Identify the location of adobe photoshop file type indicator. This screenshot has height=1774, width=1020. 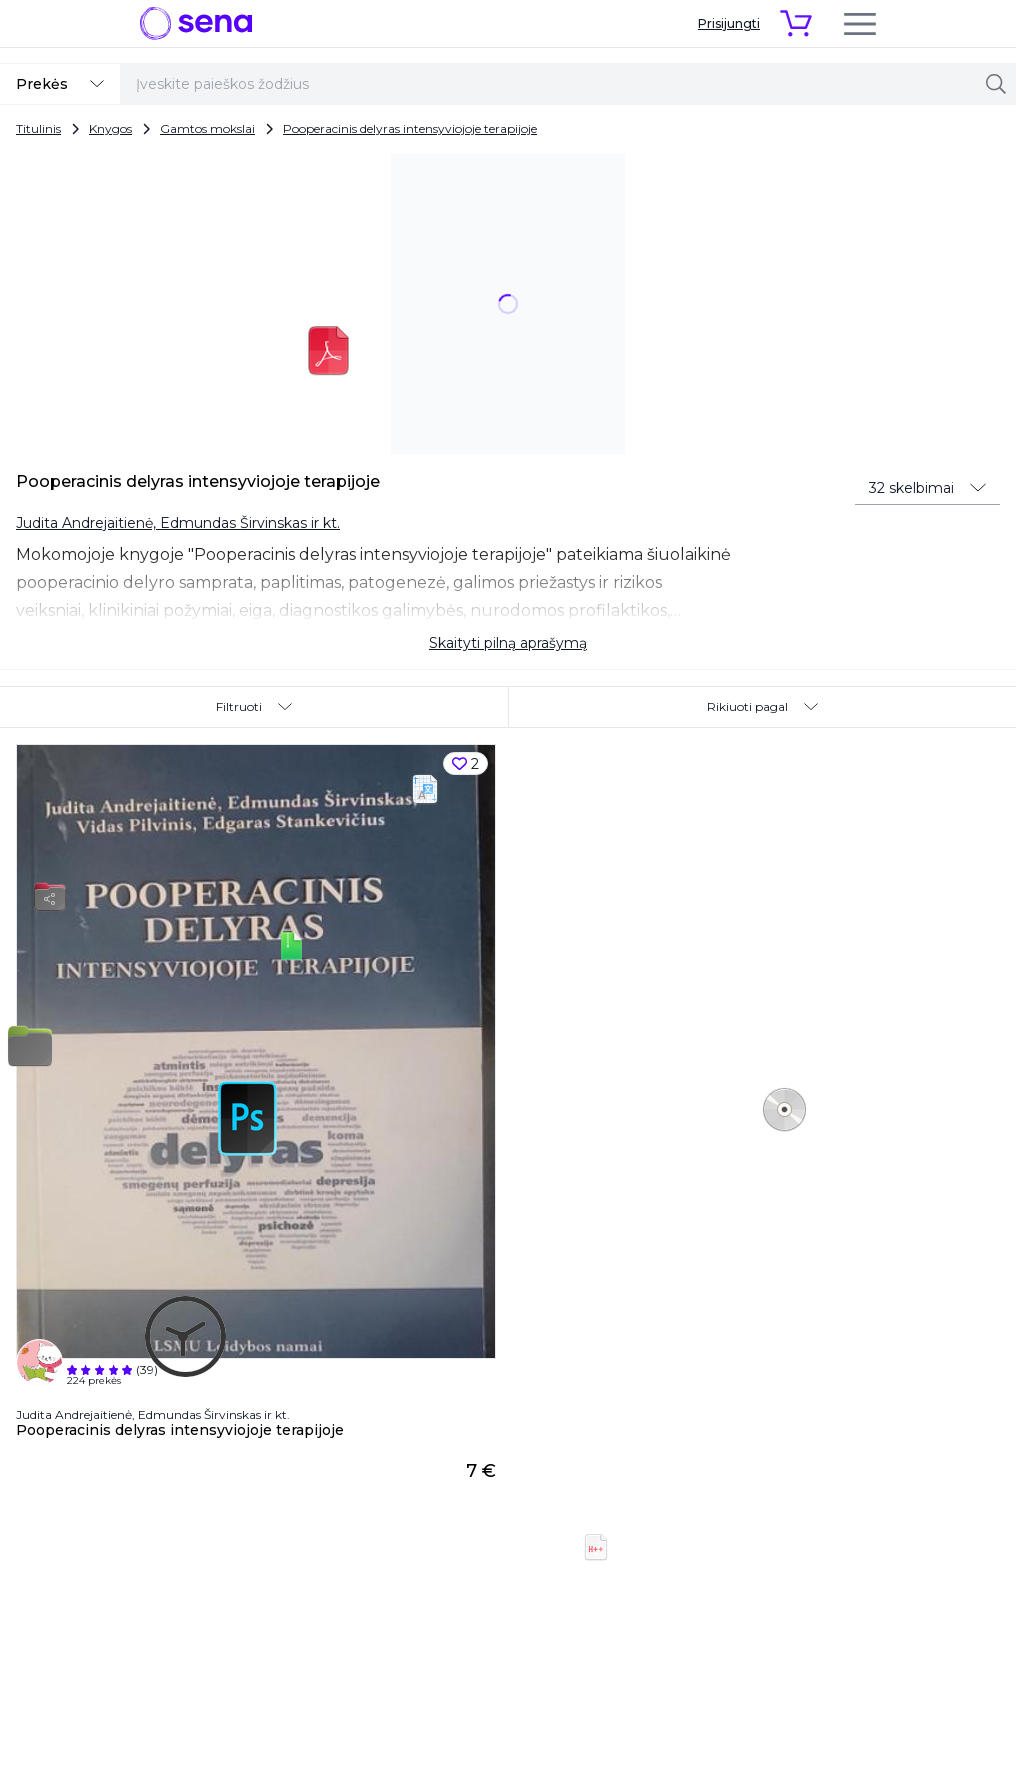
(247, 1118).